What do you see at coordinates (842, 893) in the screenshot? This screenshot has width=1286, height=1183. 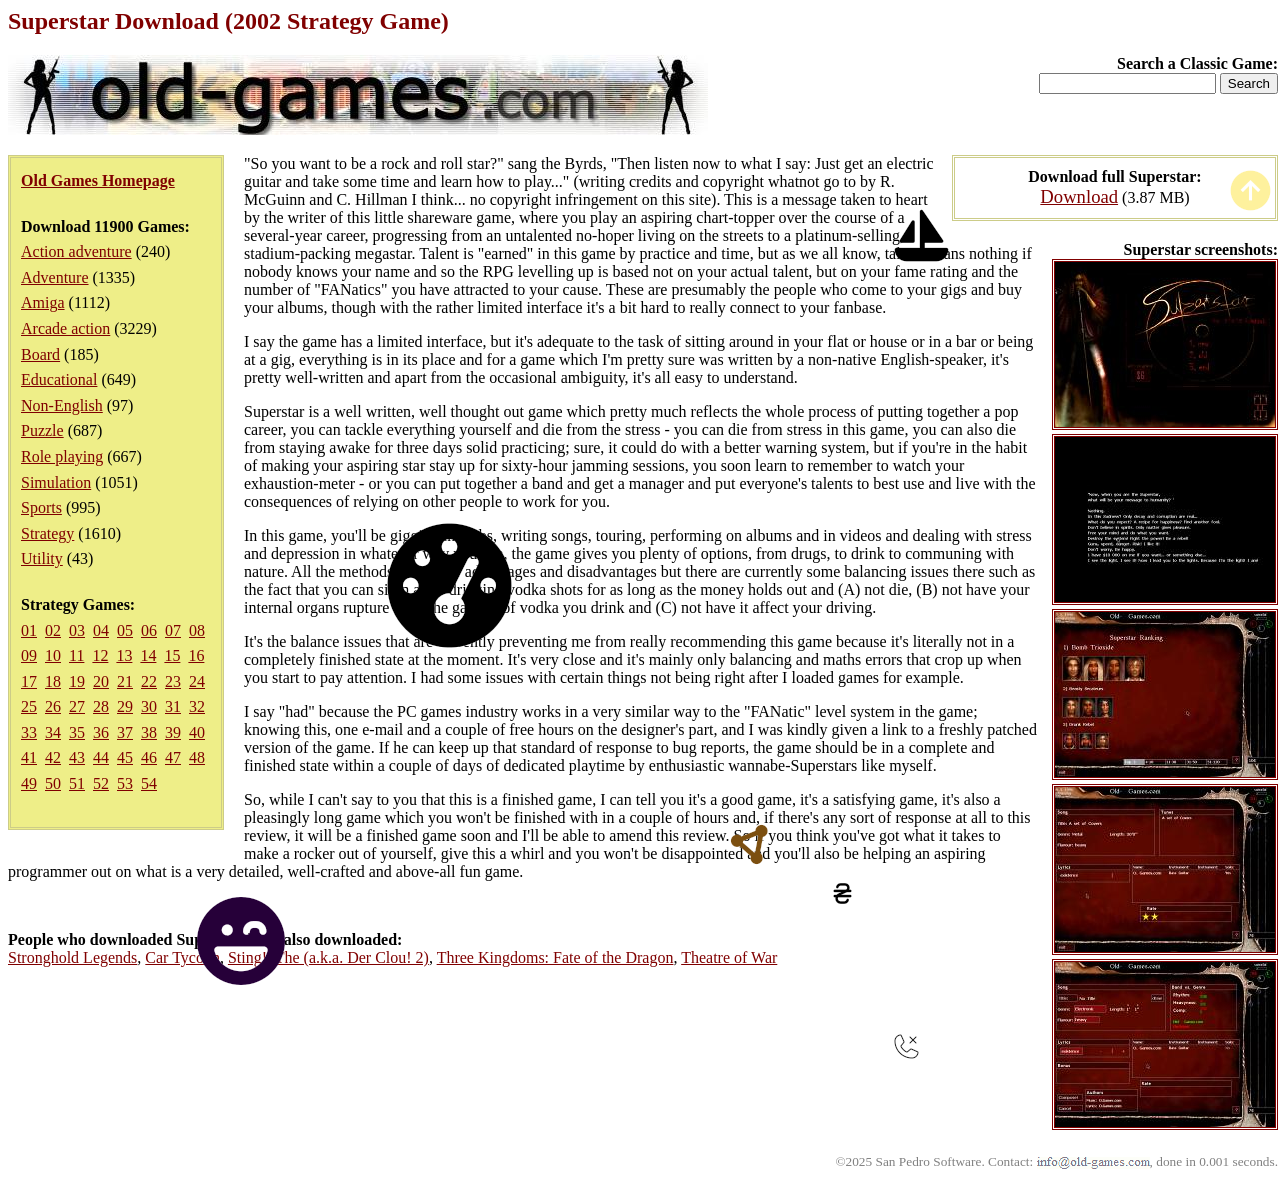 I see `indicates Ukrainian hryvnia currency` at bounding box center [842, 893].